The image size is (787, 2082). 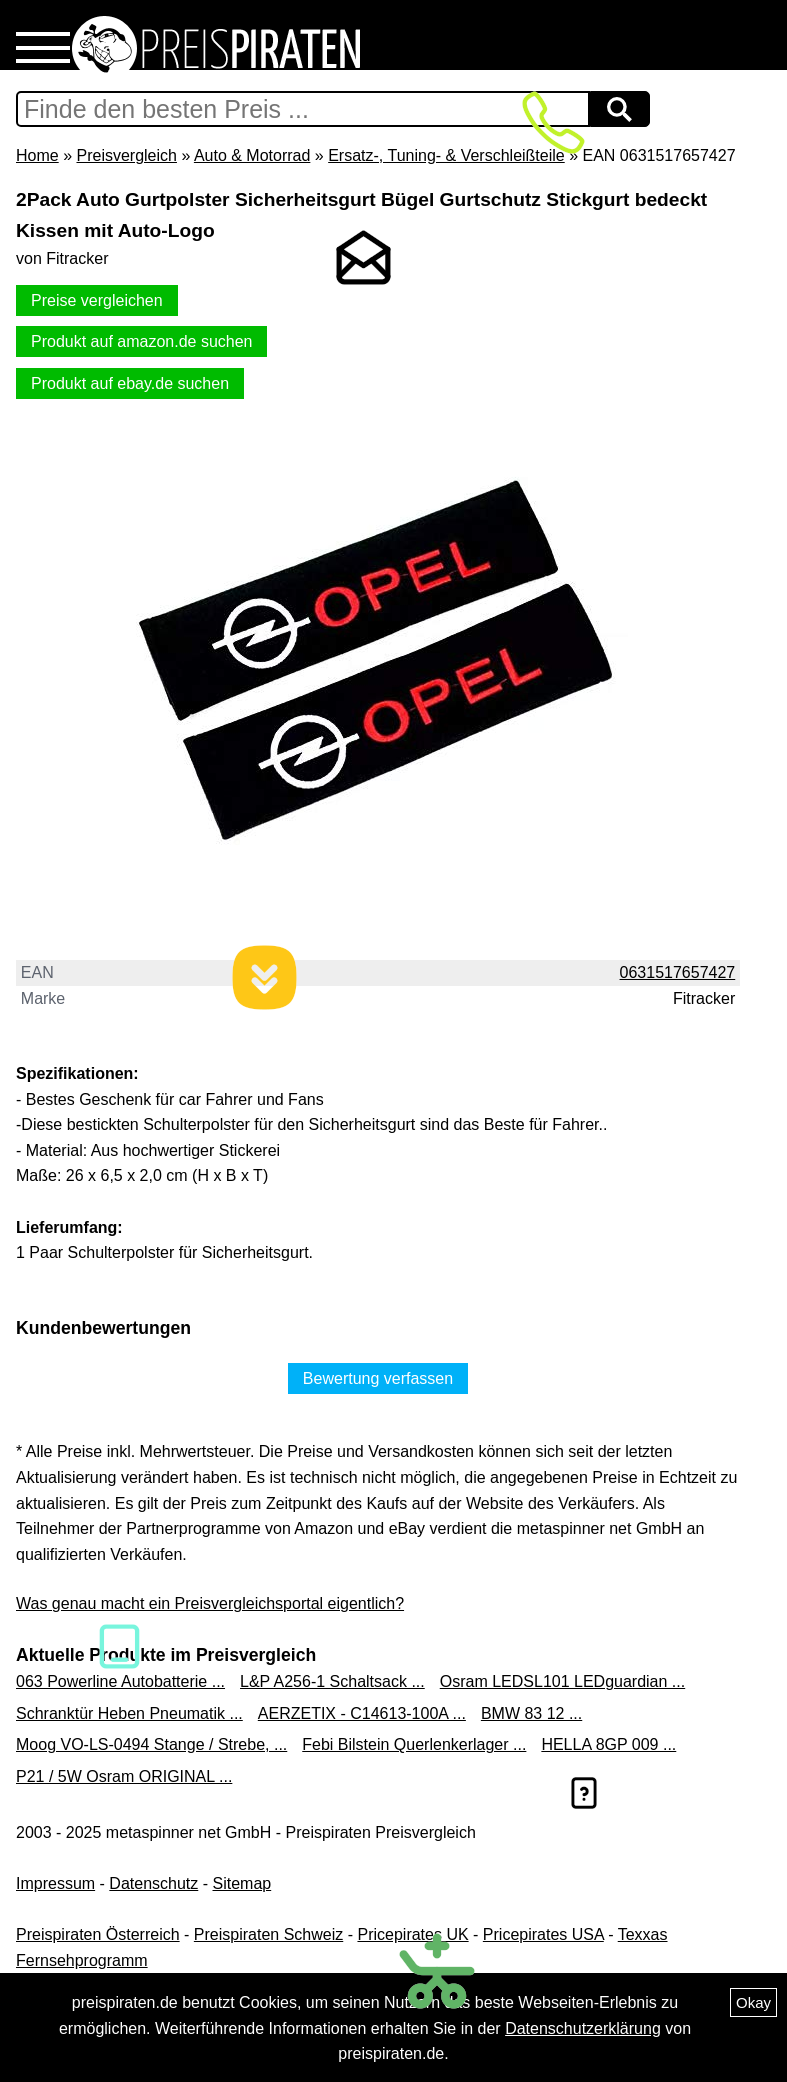 What do you see at coordinates (584, 1793) in the screenshot?
I see `unknown or unrecognized device detected` at bounding box center [584, 1793].